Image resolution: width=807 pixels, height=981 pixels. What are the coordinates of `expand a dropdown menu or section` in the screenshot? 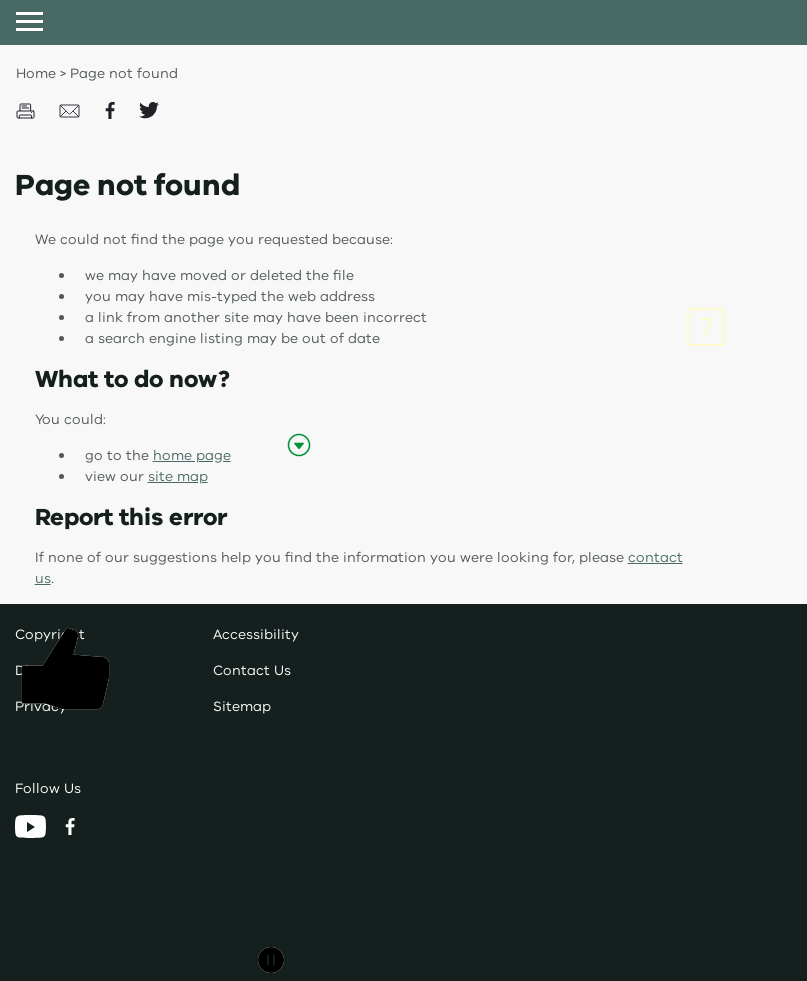 It's located at (299, 445).